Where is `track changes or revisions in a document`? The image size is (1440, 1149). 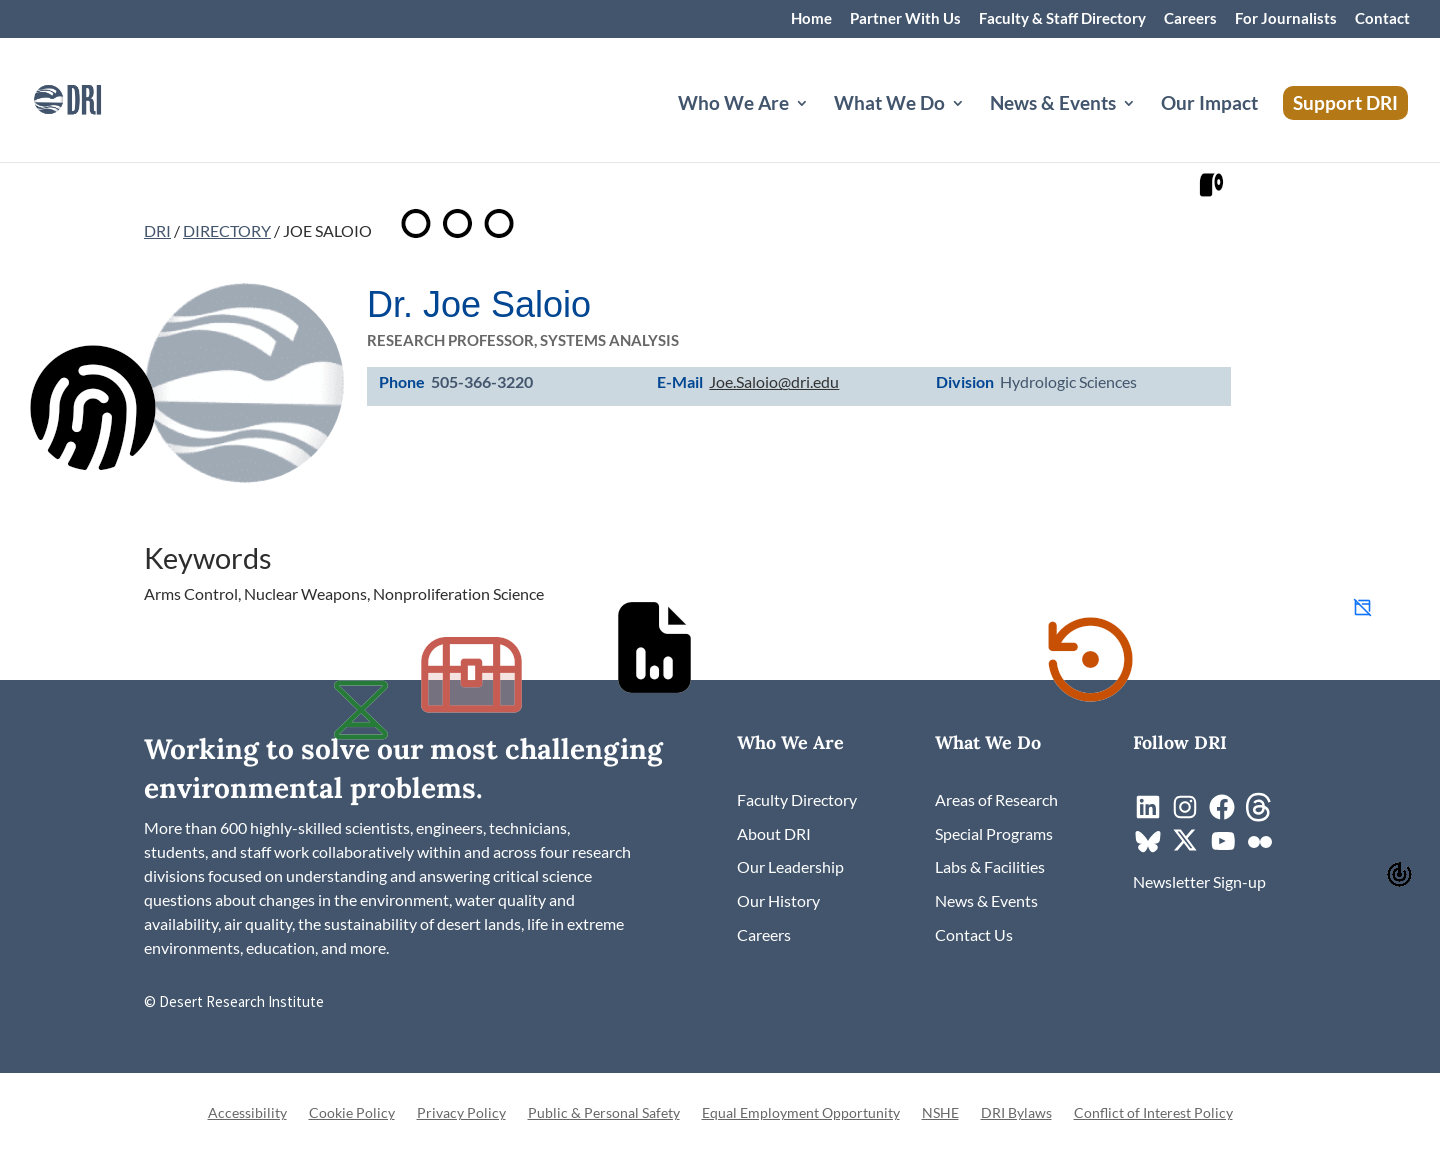 track changes or revisions in a document is located at coordinates (1399, 874).